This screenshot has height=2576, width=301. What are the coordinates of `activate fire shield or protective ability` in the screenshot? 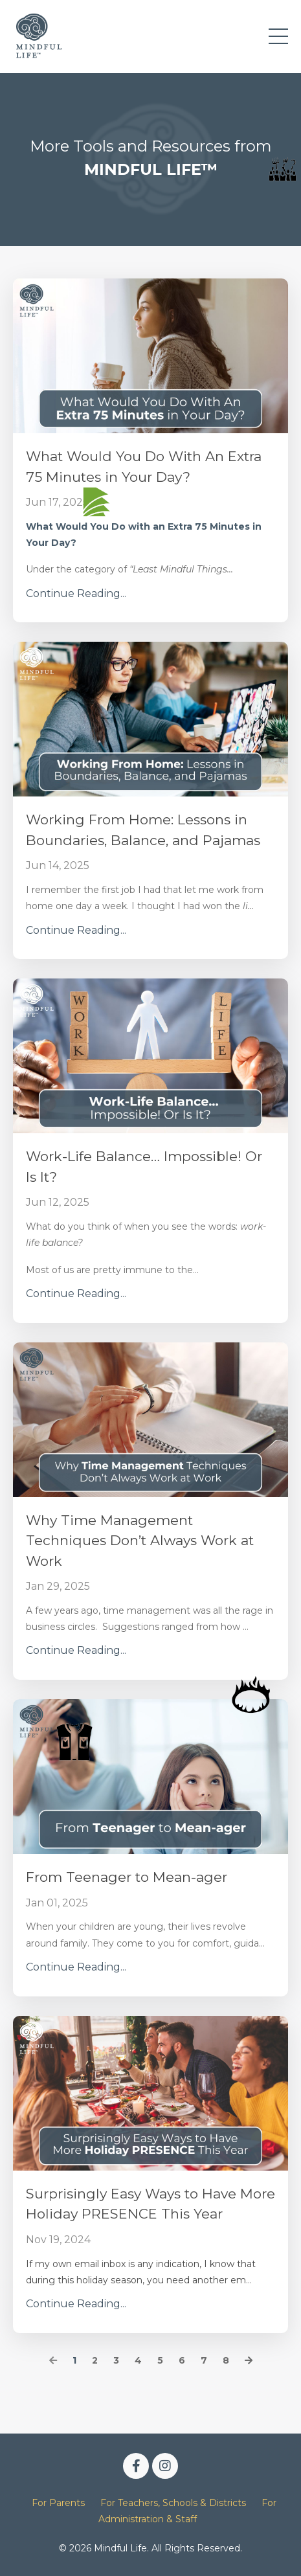 It's located at (251, 1695).